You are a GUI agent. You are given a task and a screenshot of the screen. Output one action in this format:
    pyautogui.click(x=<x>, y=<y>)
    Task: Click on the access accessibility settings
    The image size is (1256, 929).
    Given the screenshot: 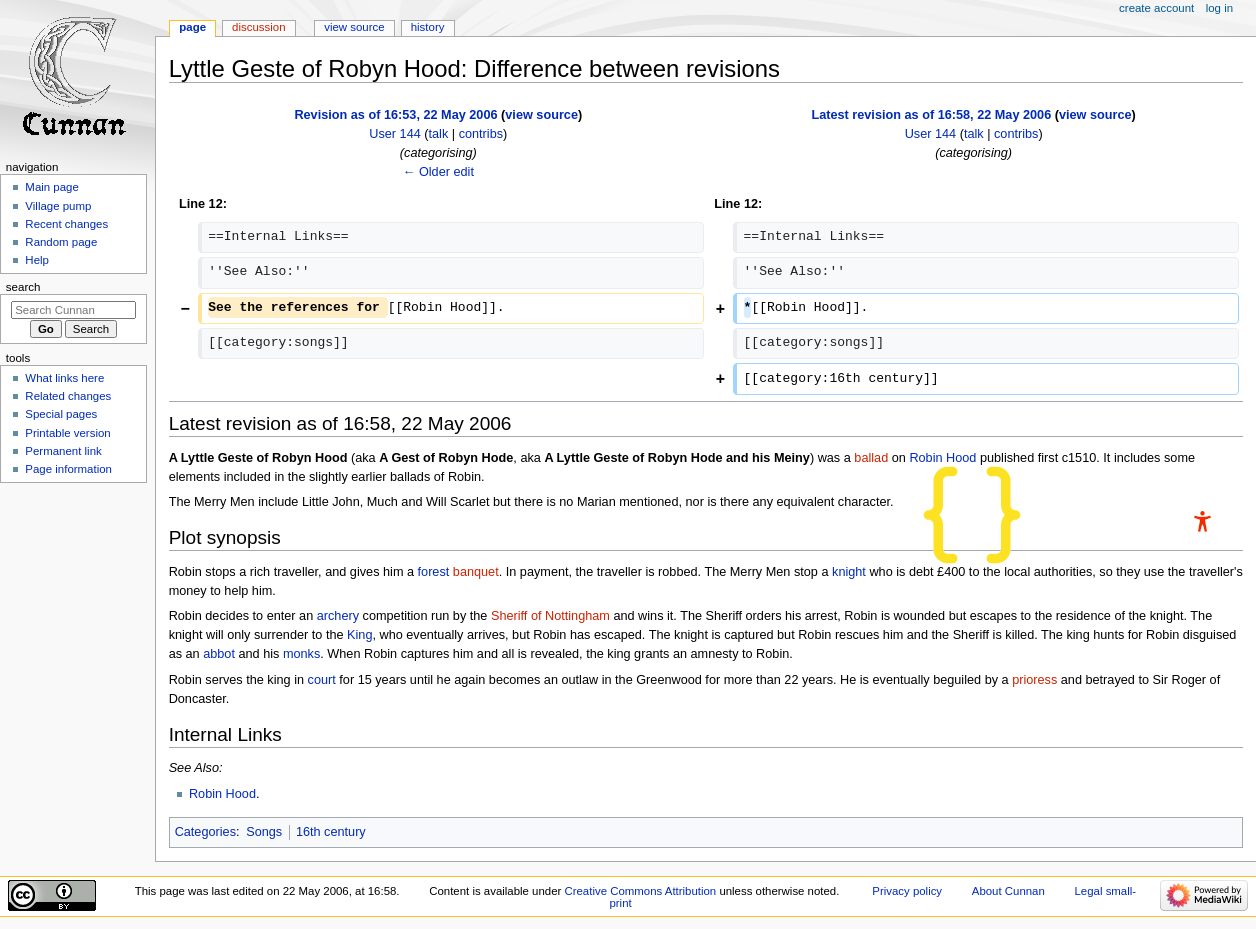 What is the action you would take?
    pyautogui.click(x=1202, y=521)
    